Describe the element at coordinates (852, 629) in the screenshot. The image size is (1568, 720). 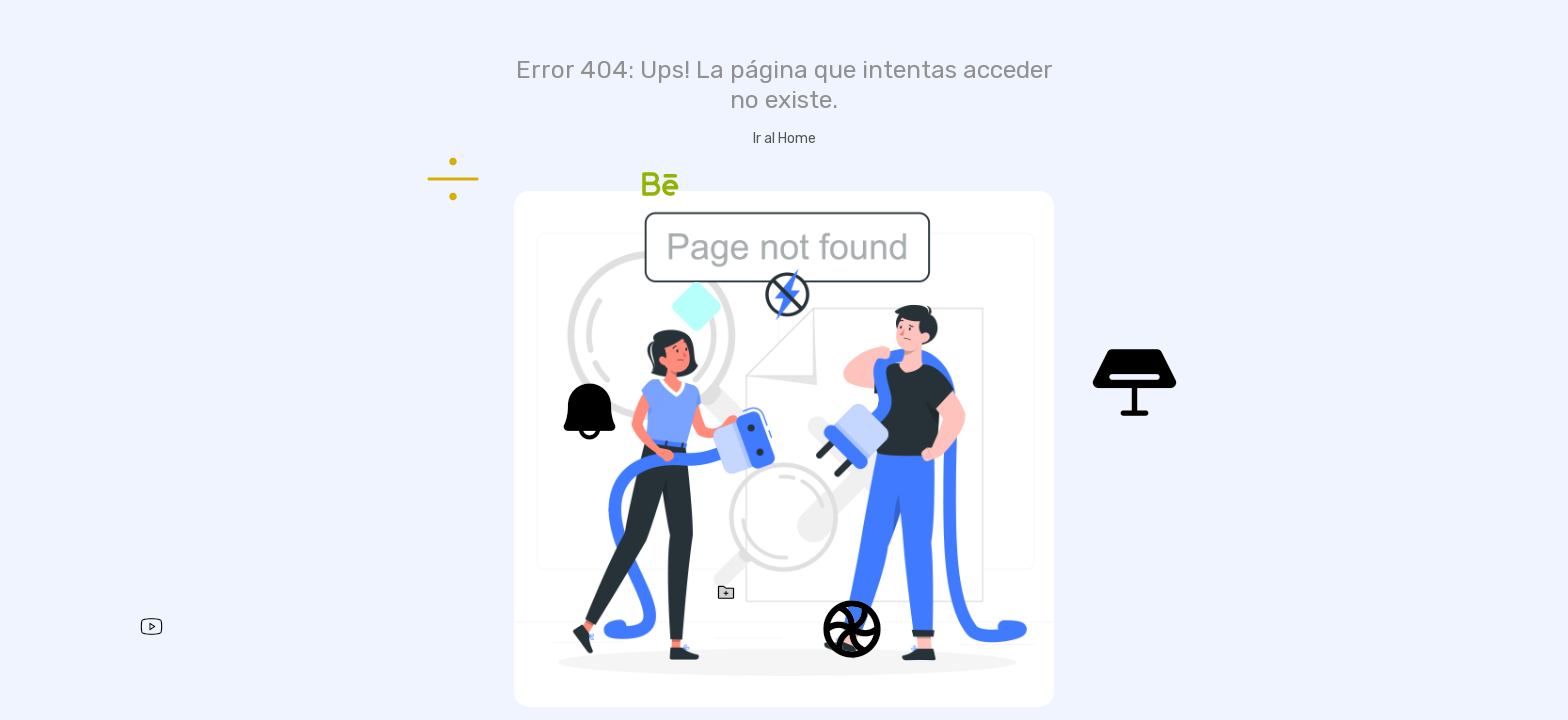
I see `indicates loading or processing in progress` at that location.